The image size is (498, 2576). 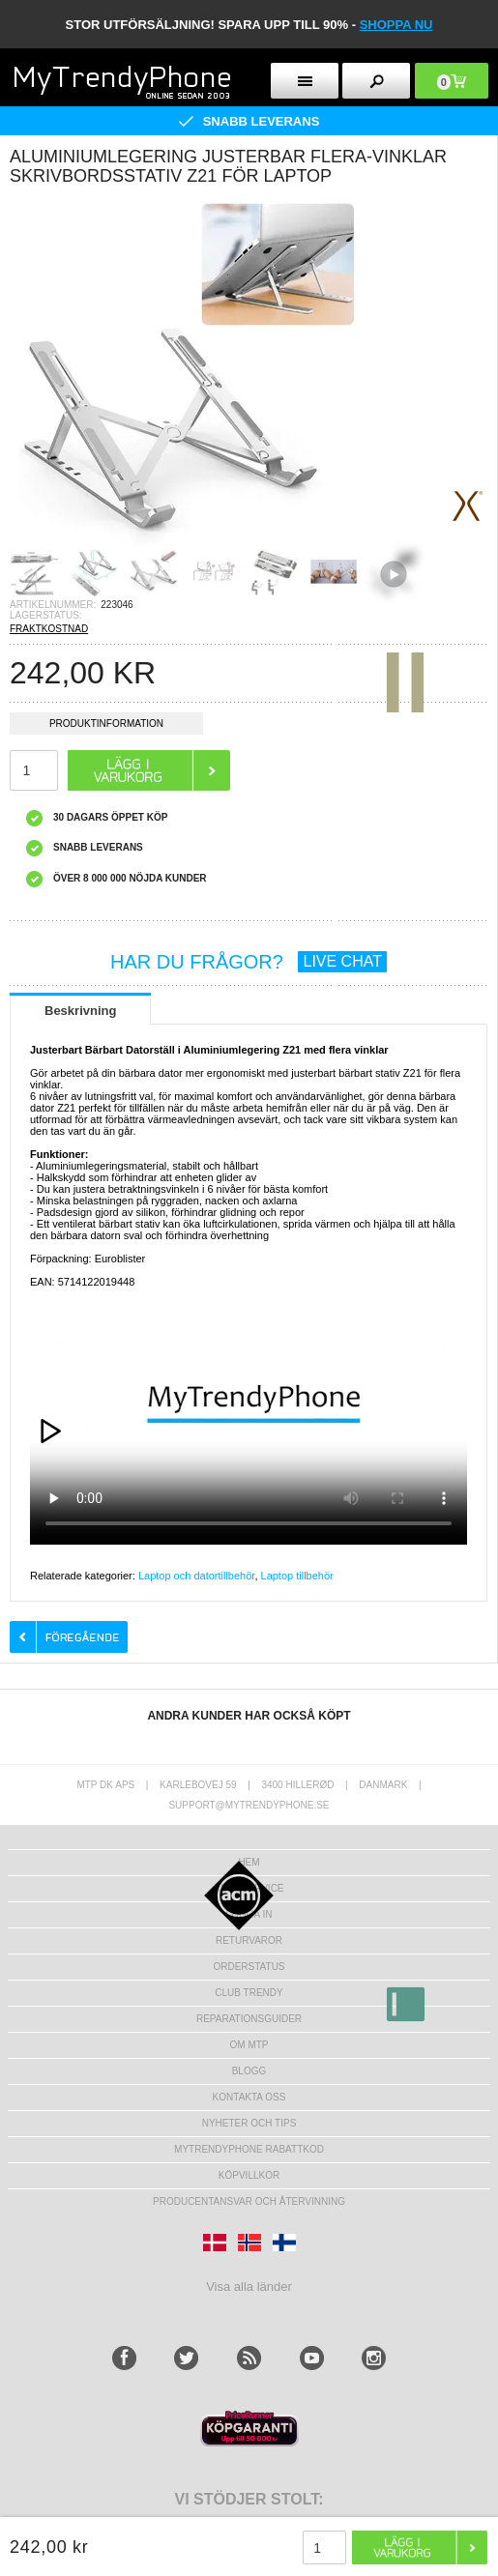 I want to click on chemex brand logo, so click(x=467, y=506).